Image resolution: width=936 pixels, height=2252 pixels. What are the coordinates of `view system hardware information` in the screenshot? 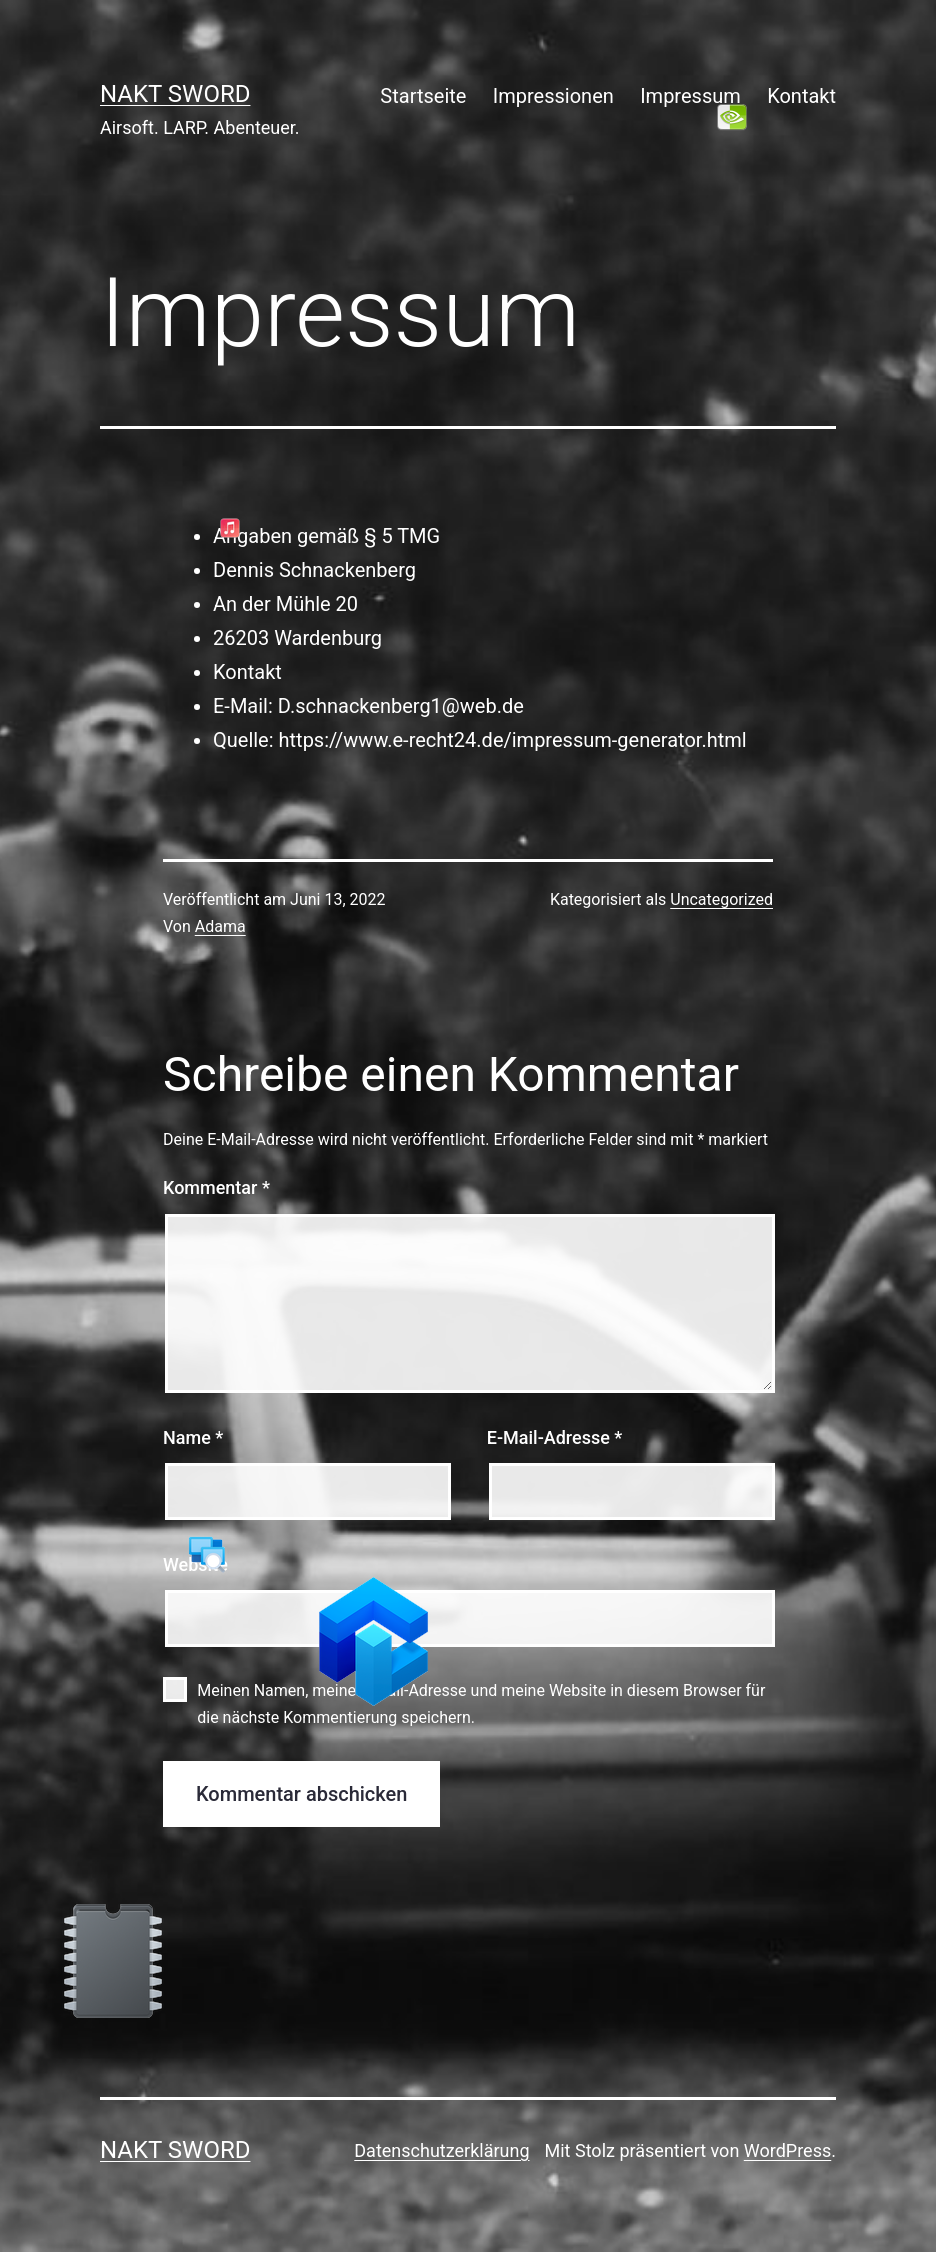 It's located at (113, 1961).